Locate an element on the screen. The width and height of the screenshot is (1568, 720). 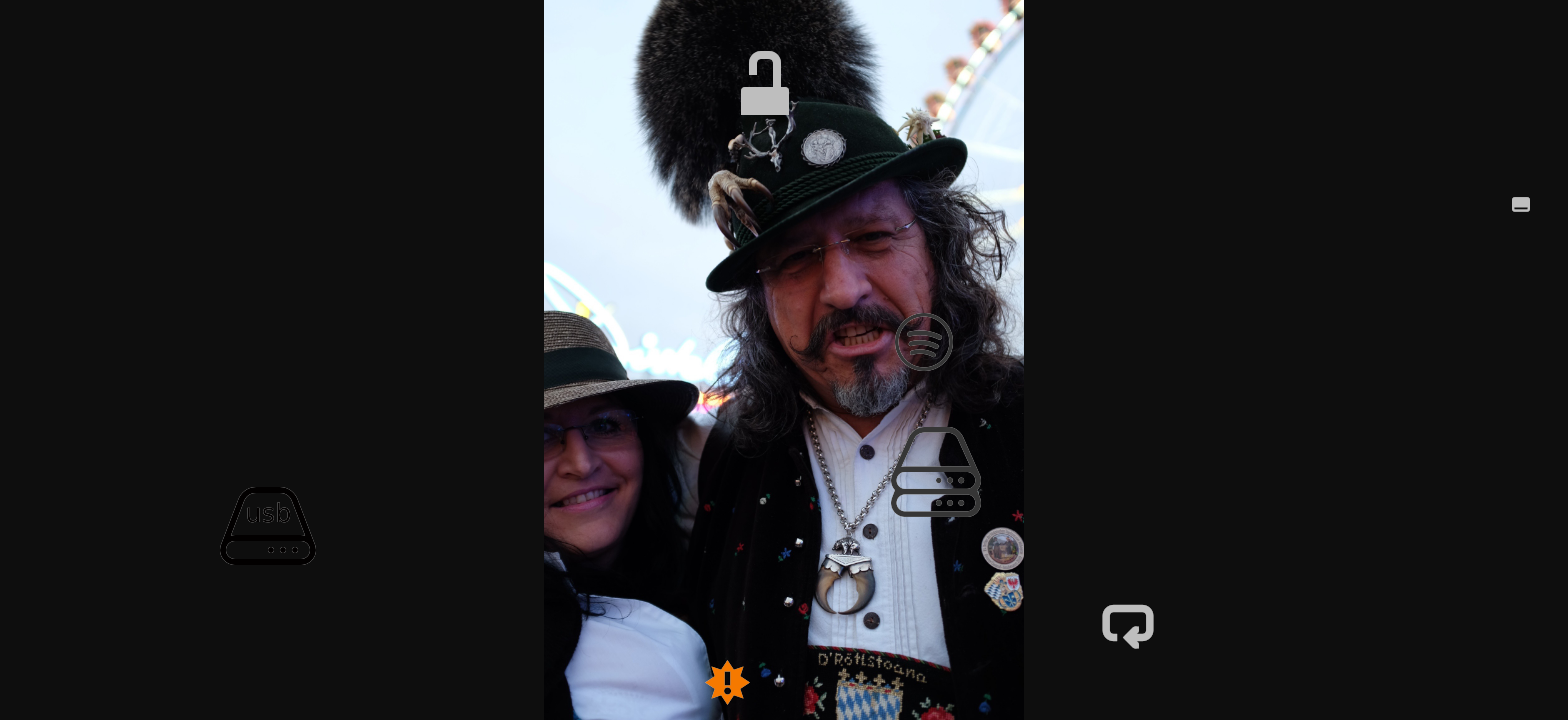
open spotify is located at coordinates (924, 342).